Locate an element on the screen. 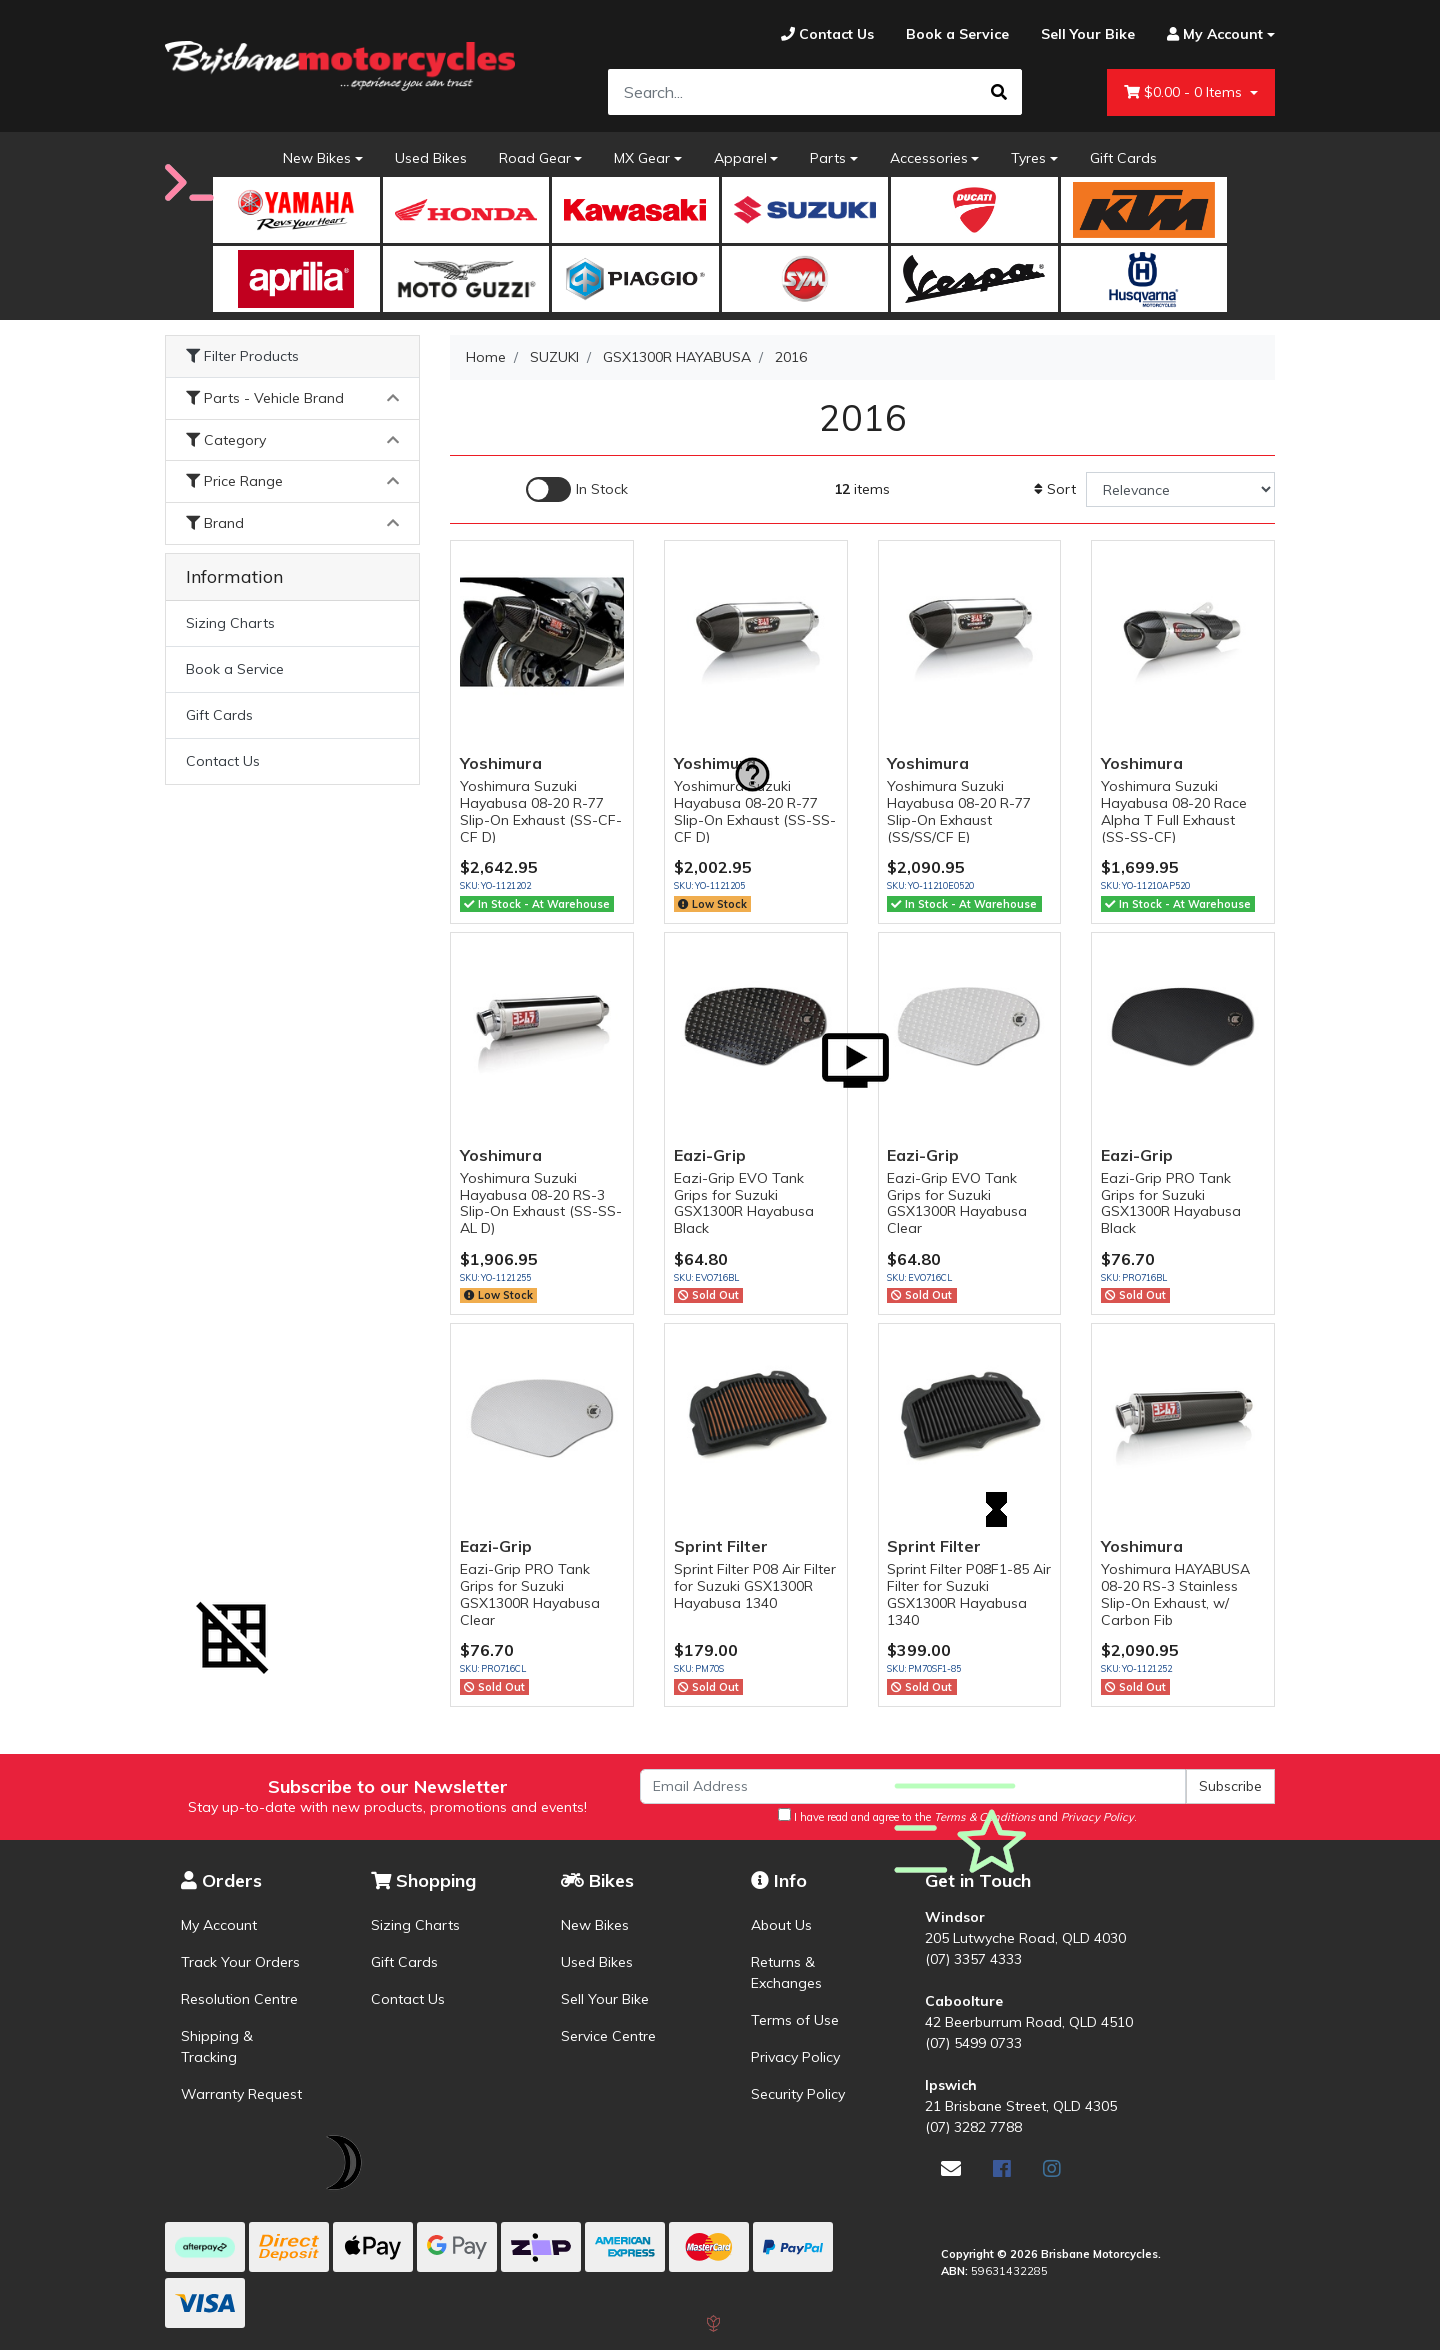 The image size is (1440, 2350). access help or support options is located at coordinates (752, 774).